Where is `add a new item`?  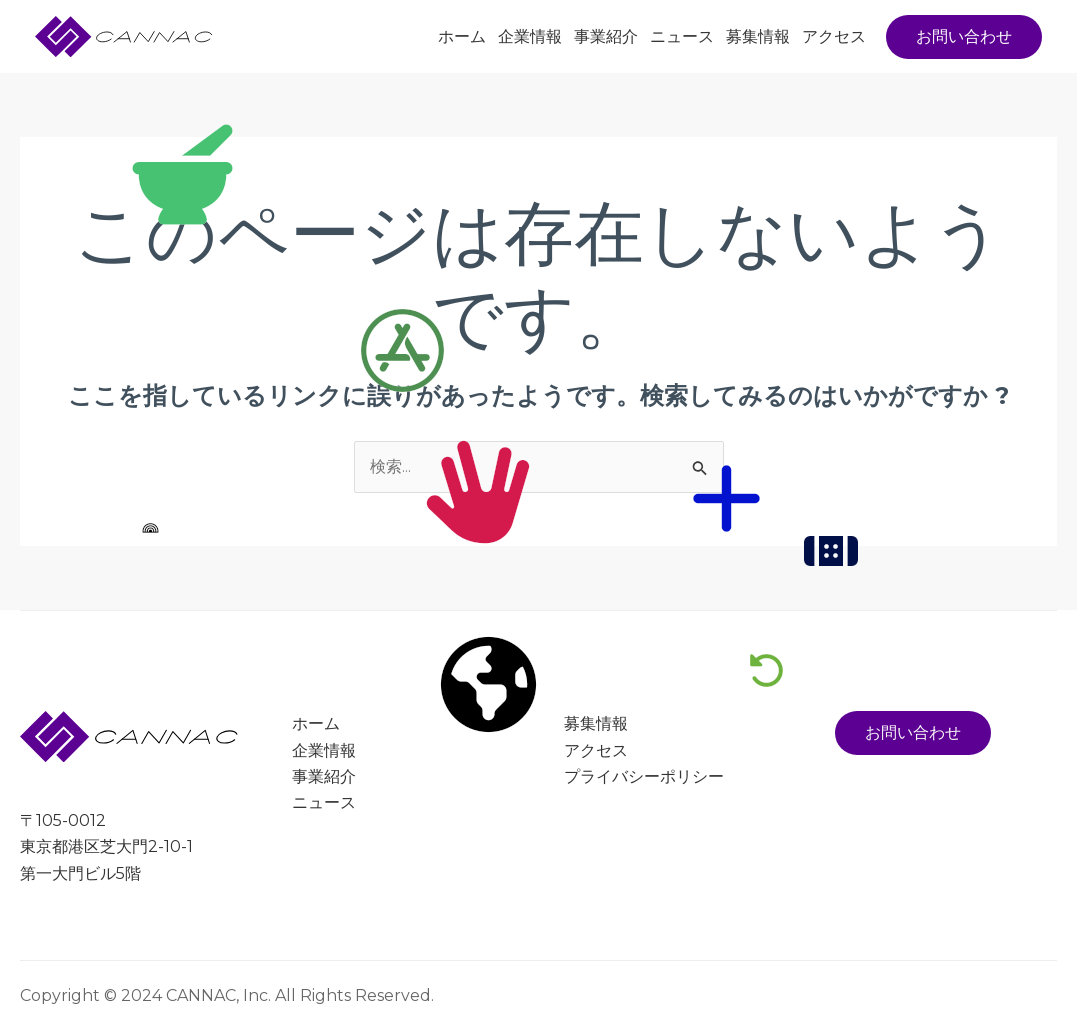
add a new item is located at coordinates (726, 498).